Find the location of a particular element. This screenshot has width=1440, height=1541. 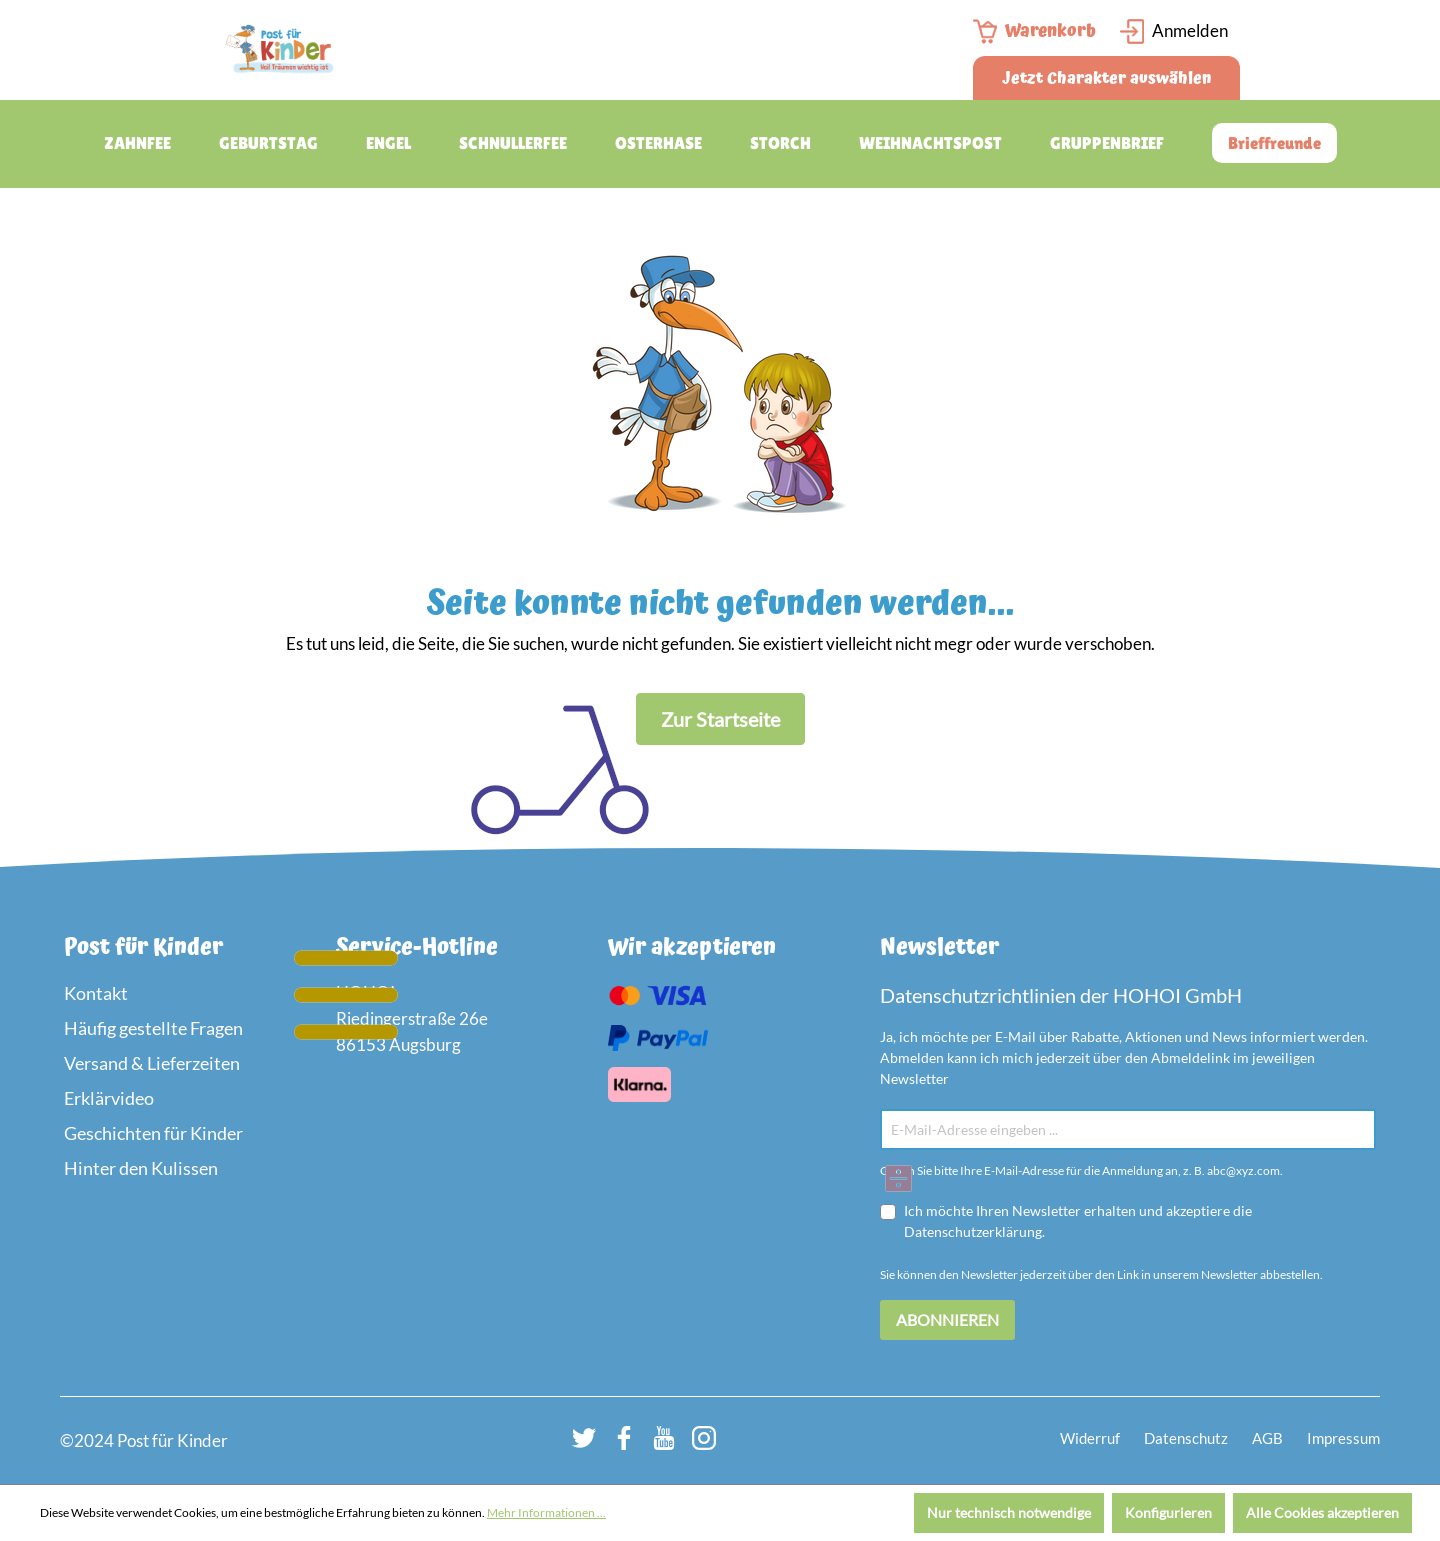

perform division calculation is located at coordinates (898, 1178).